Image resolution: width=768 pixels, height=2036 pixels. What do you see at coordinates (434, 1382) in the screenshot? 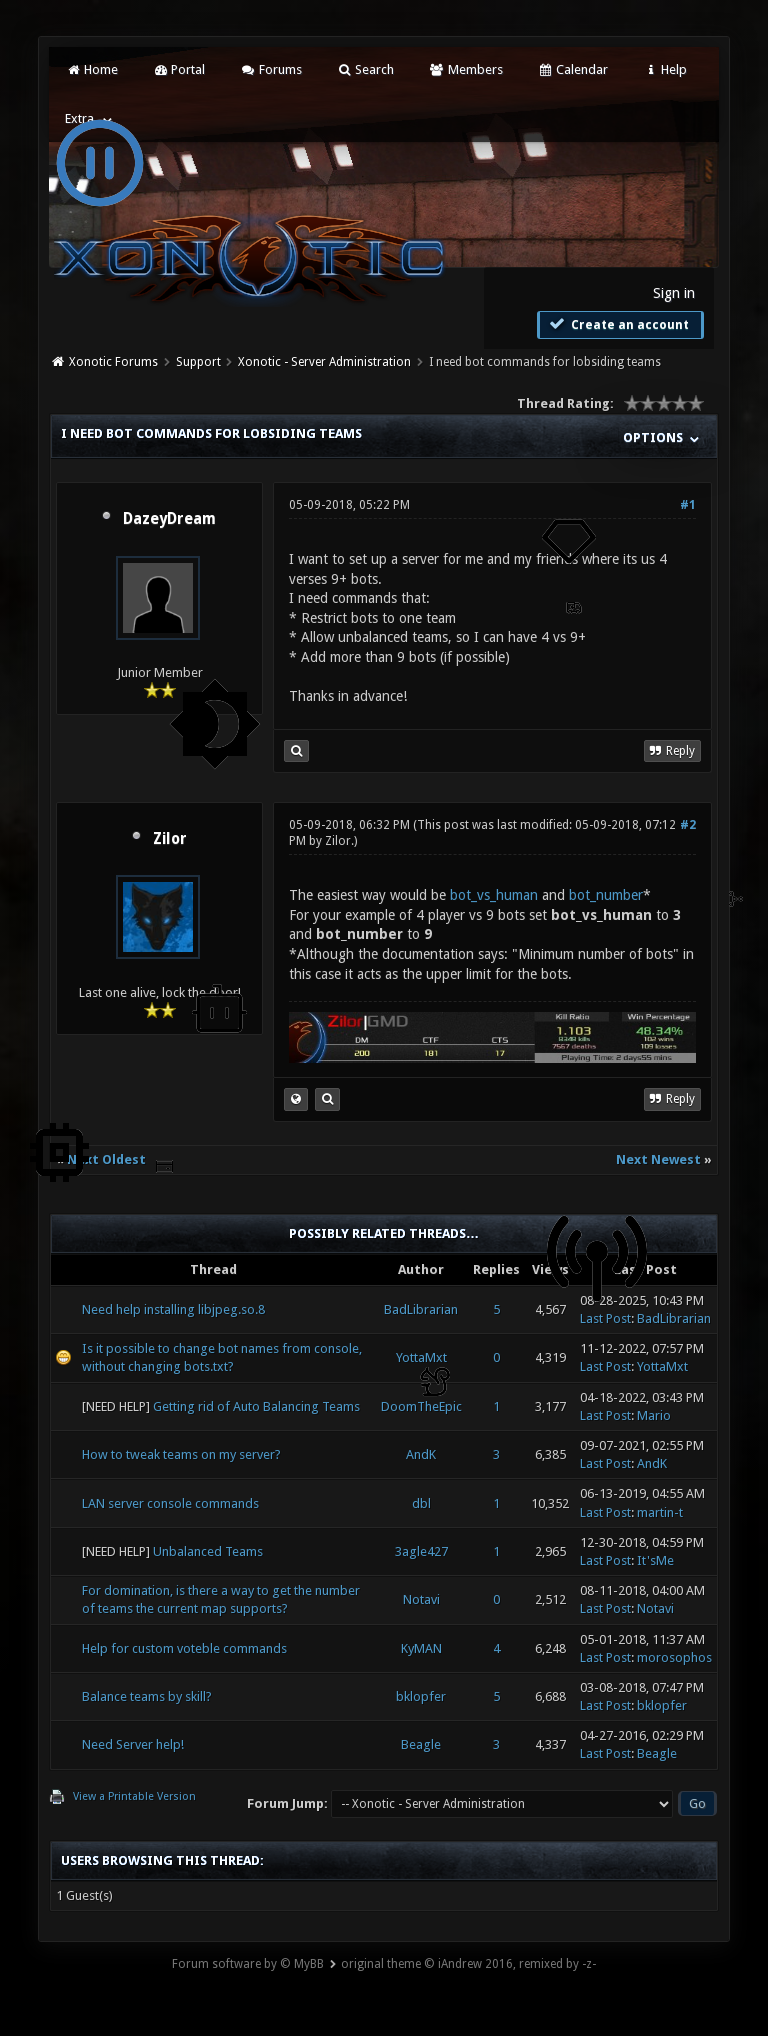
I see `view stashed or cached content` at bounding box center [434, 1382].